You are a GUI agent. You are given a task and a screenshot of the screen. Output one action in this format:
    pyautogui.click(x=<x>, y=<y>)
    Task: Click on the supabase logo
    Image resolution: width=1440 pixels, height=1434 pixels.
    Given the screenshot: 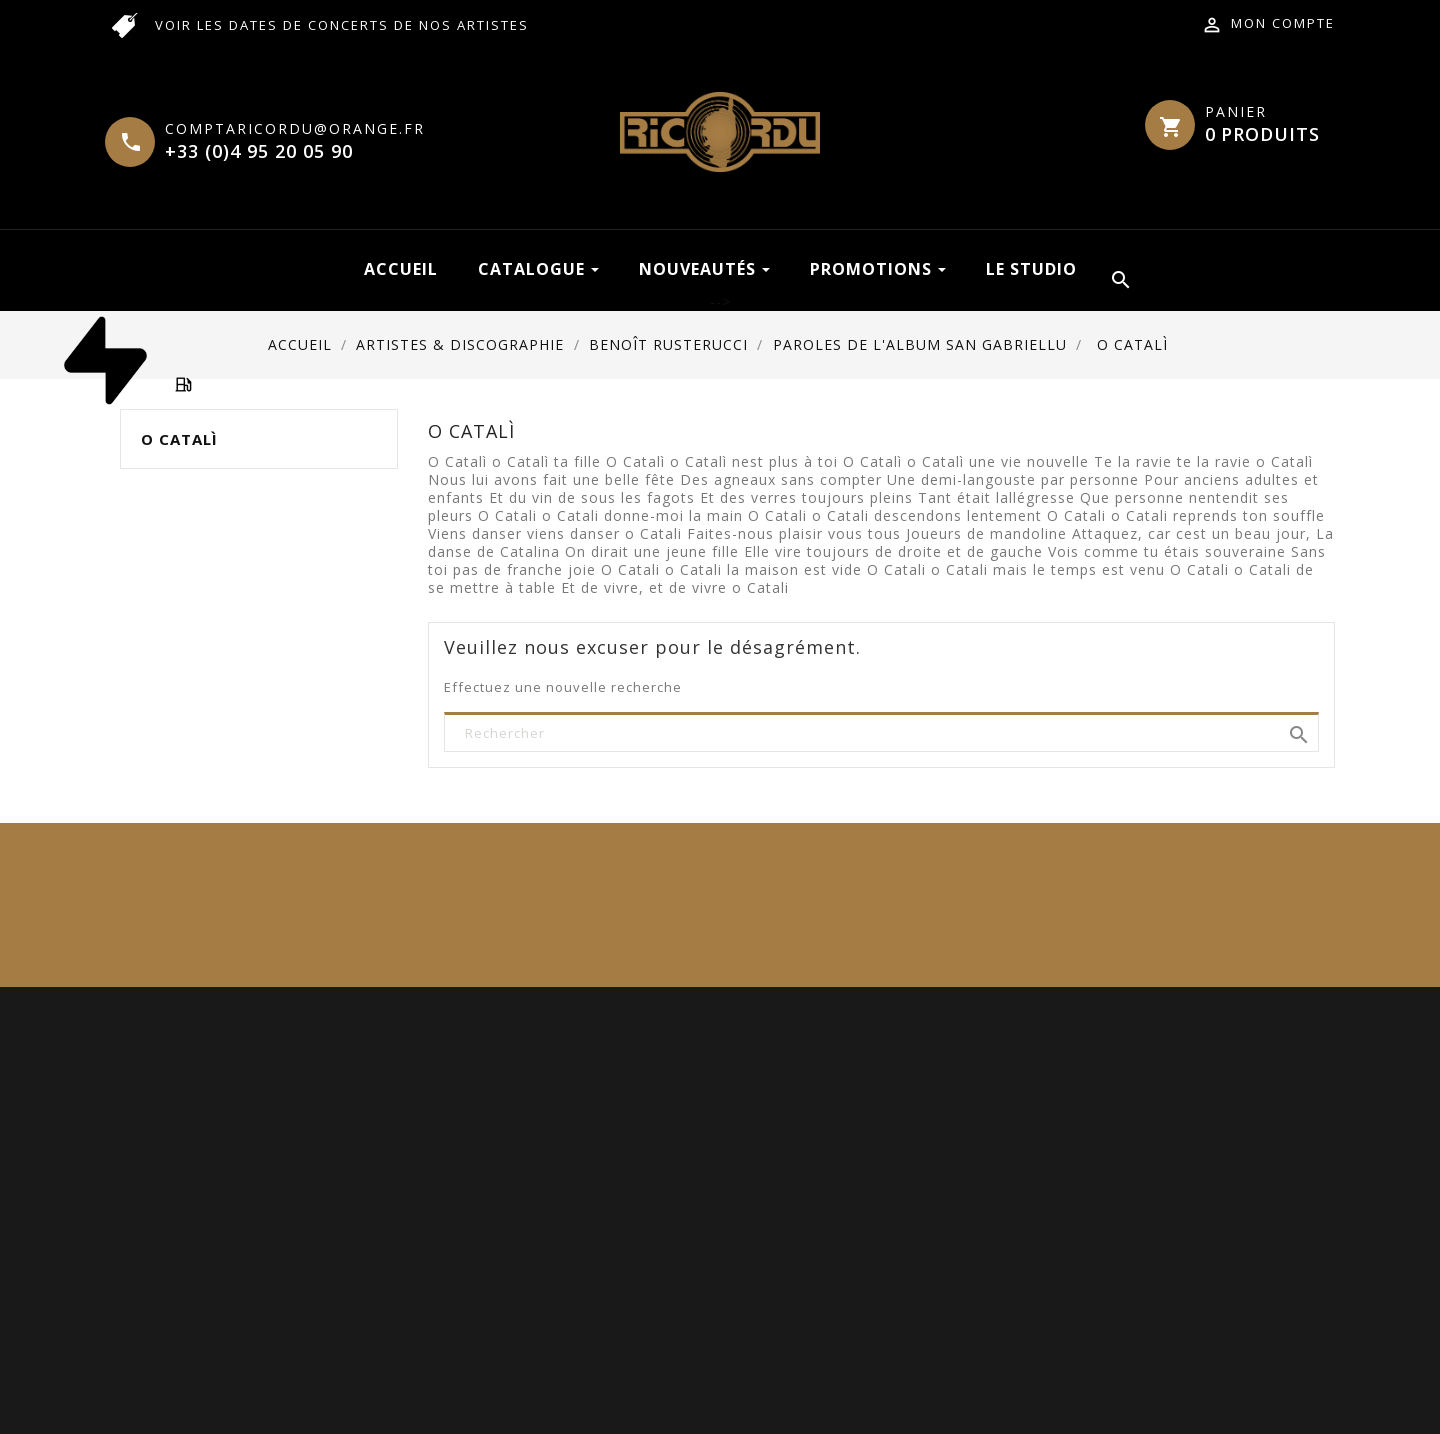 What is the action you would take?
    pyautogui.click(x=105, y=360)
    